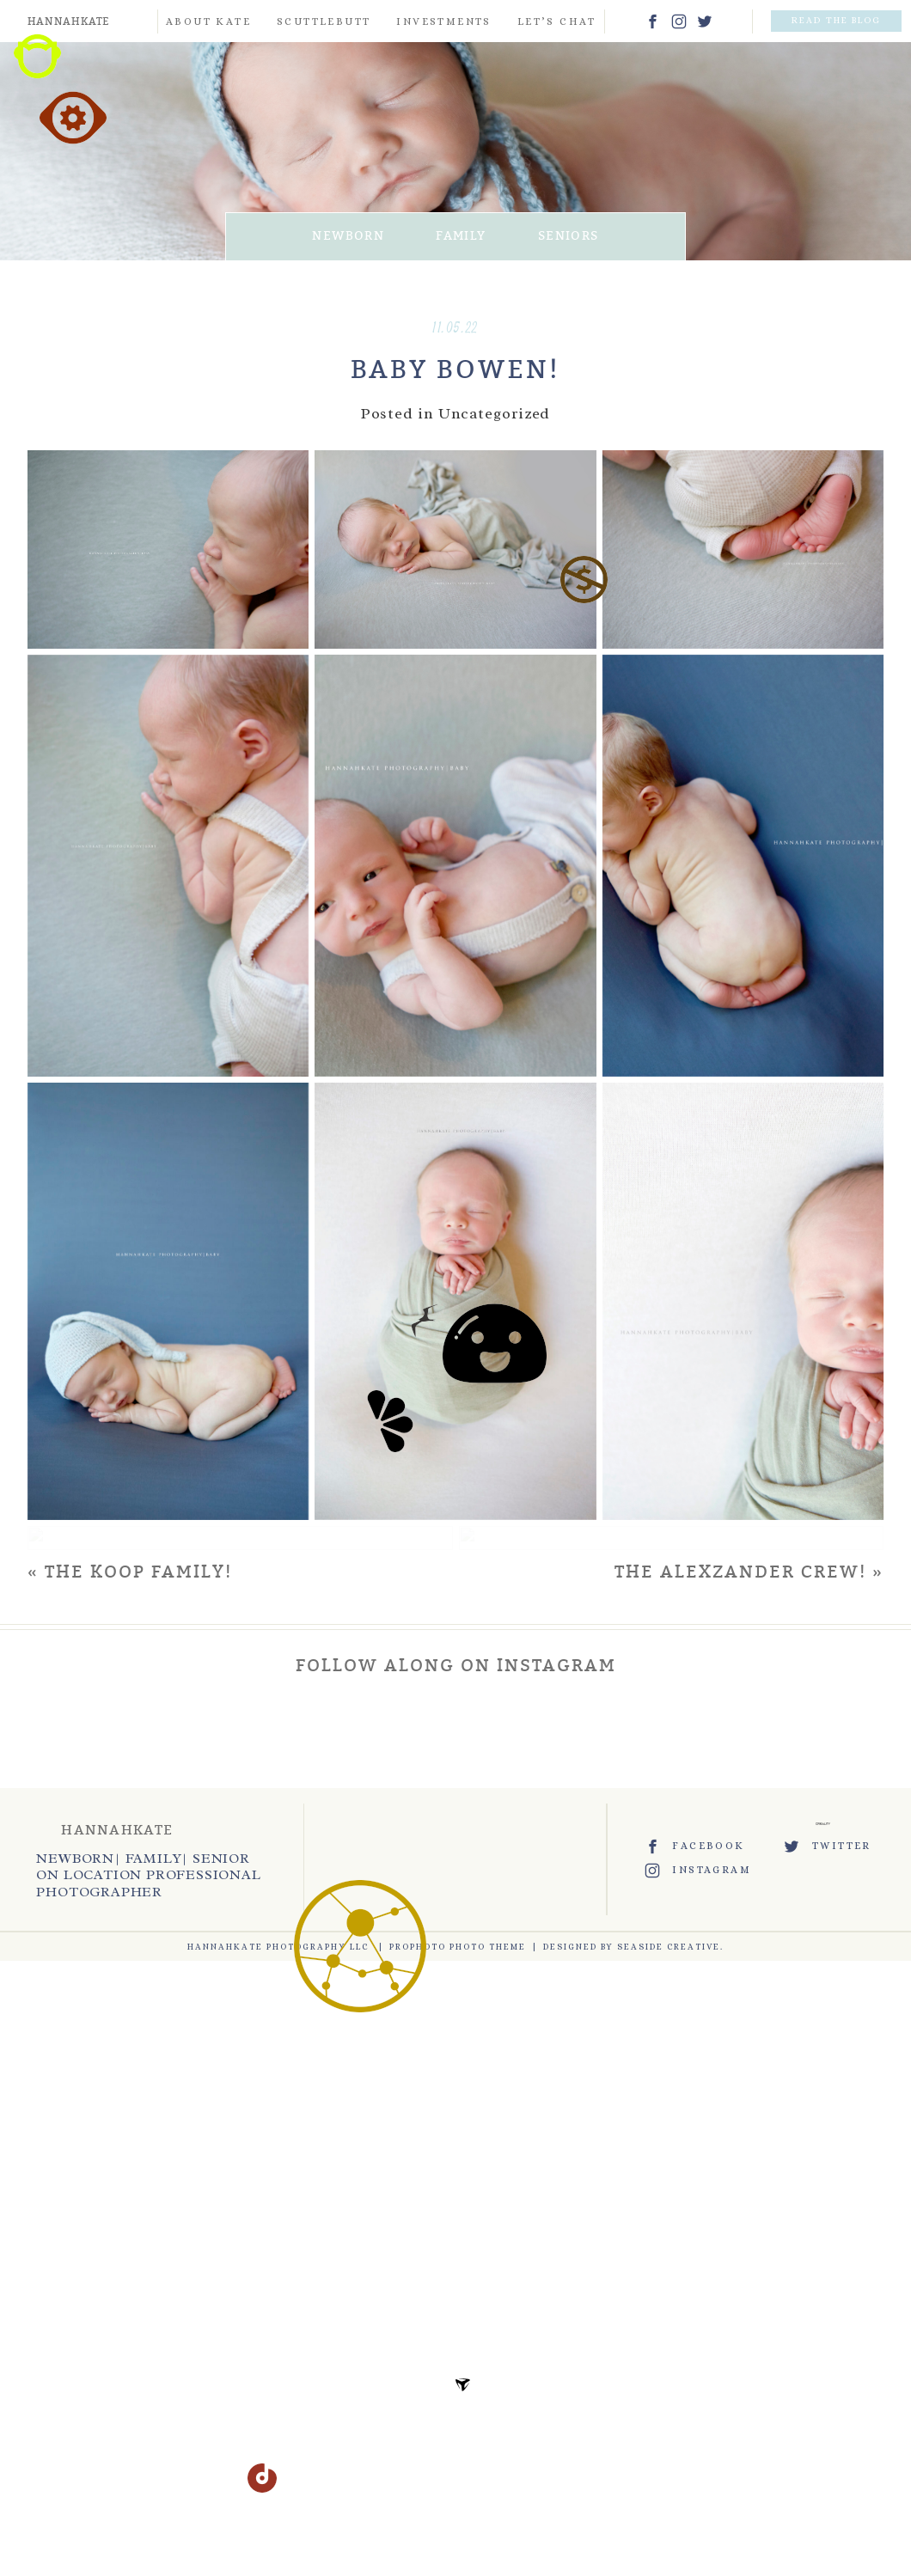 This screenshot has width=911, height=2576. Describe the element at coordinates (360, 1946) in the screenshot. I see `aiohttp python library logo` at that location.